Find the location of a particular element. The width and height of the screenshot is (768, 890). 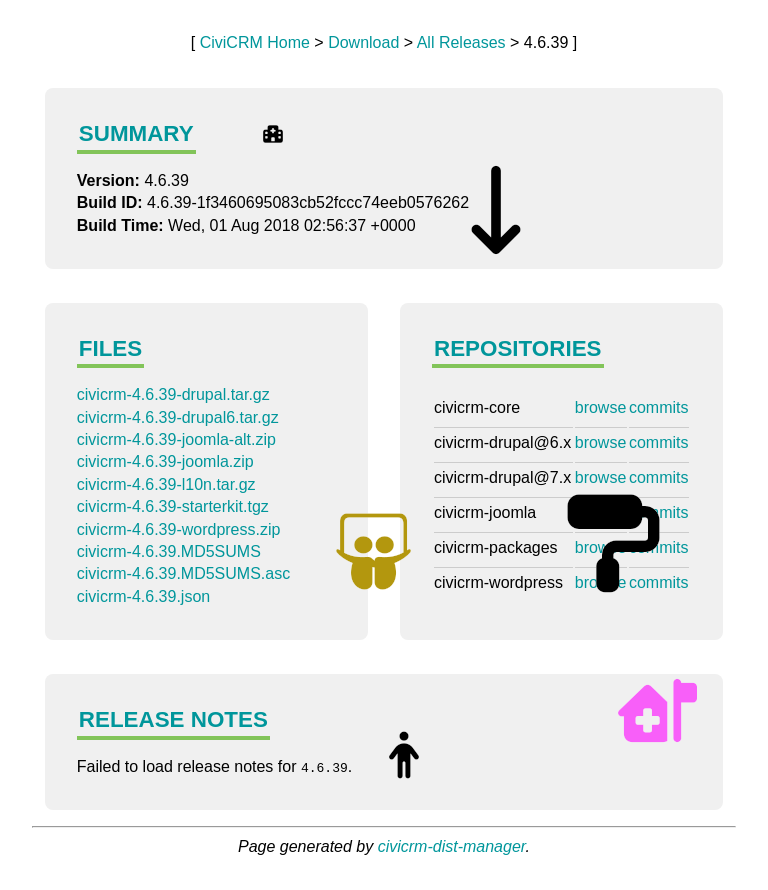

find nearby hospitals or medical facilities is located at coordinates (273, 134).